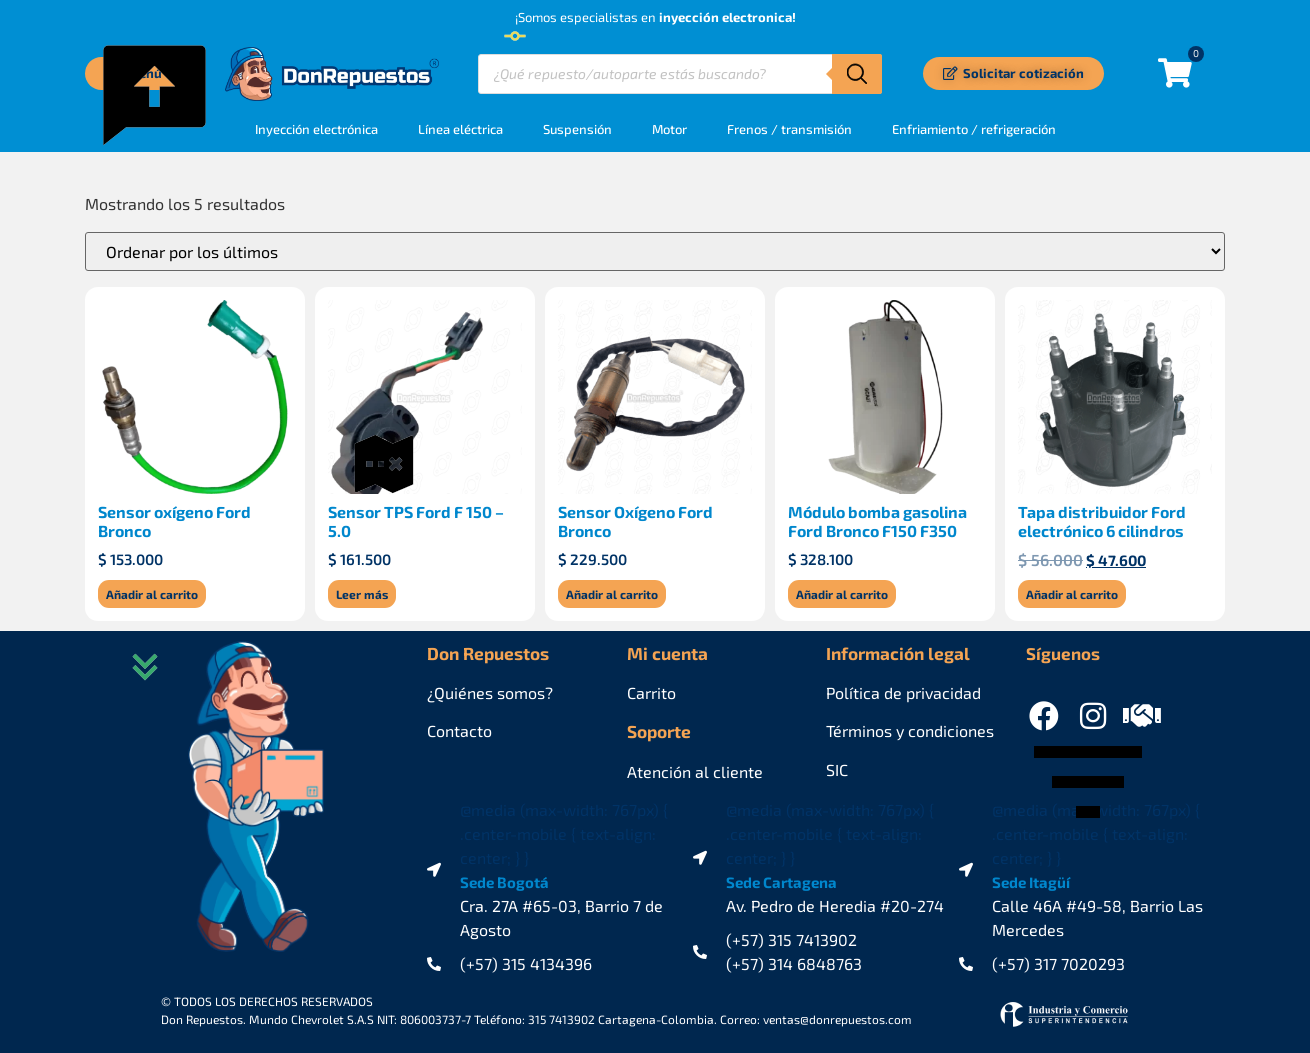 The image size is (1310, 1053). I want to click on upload a file to the conversation, so click(154, 91).